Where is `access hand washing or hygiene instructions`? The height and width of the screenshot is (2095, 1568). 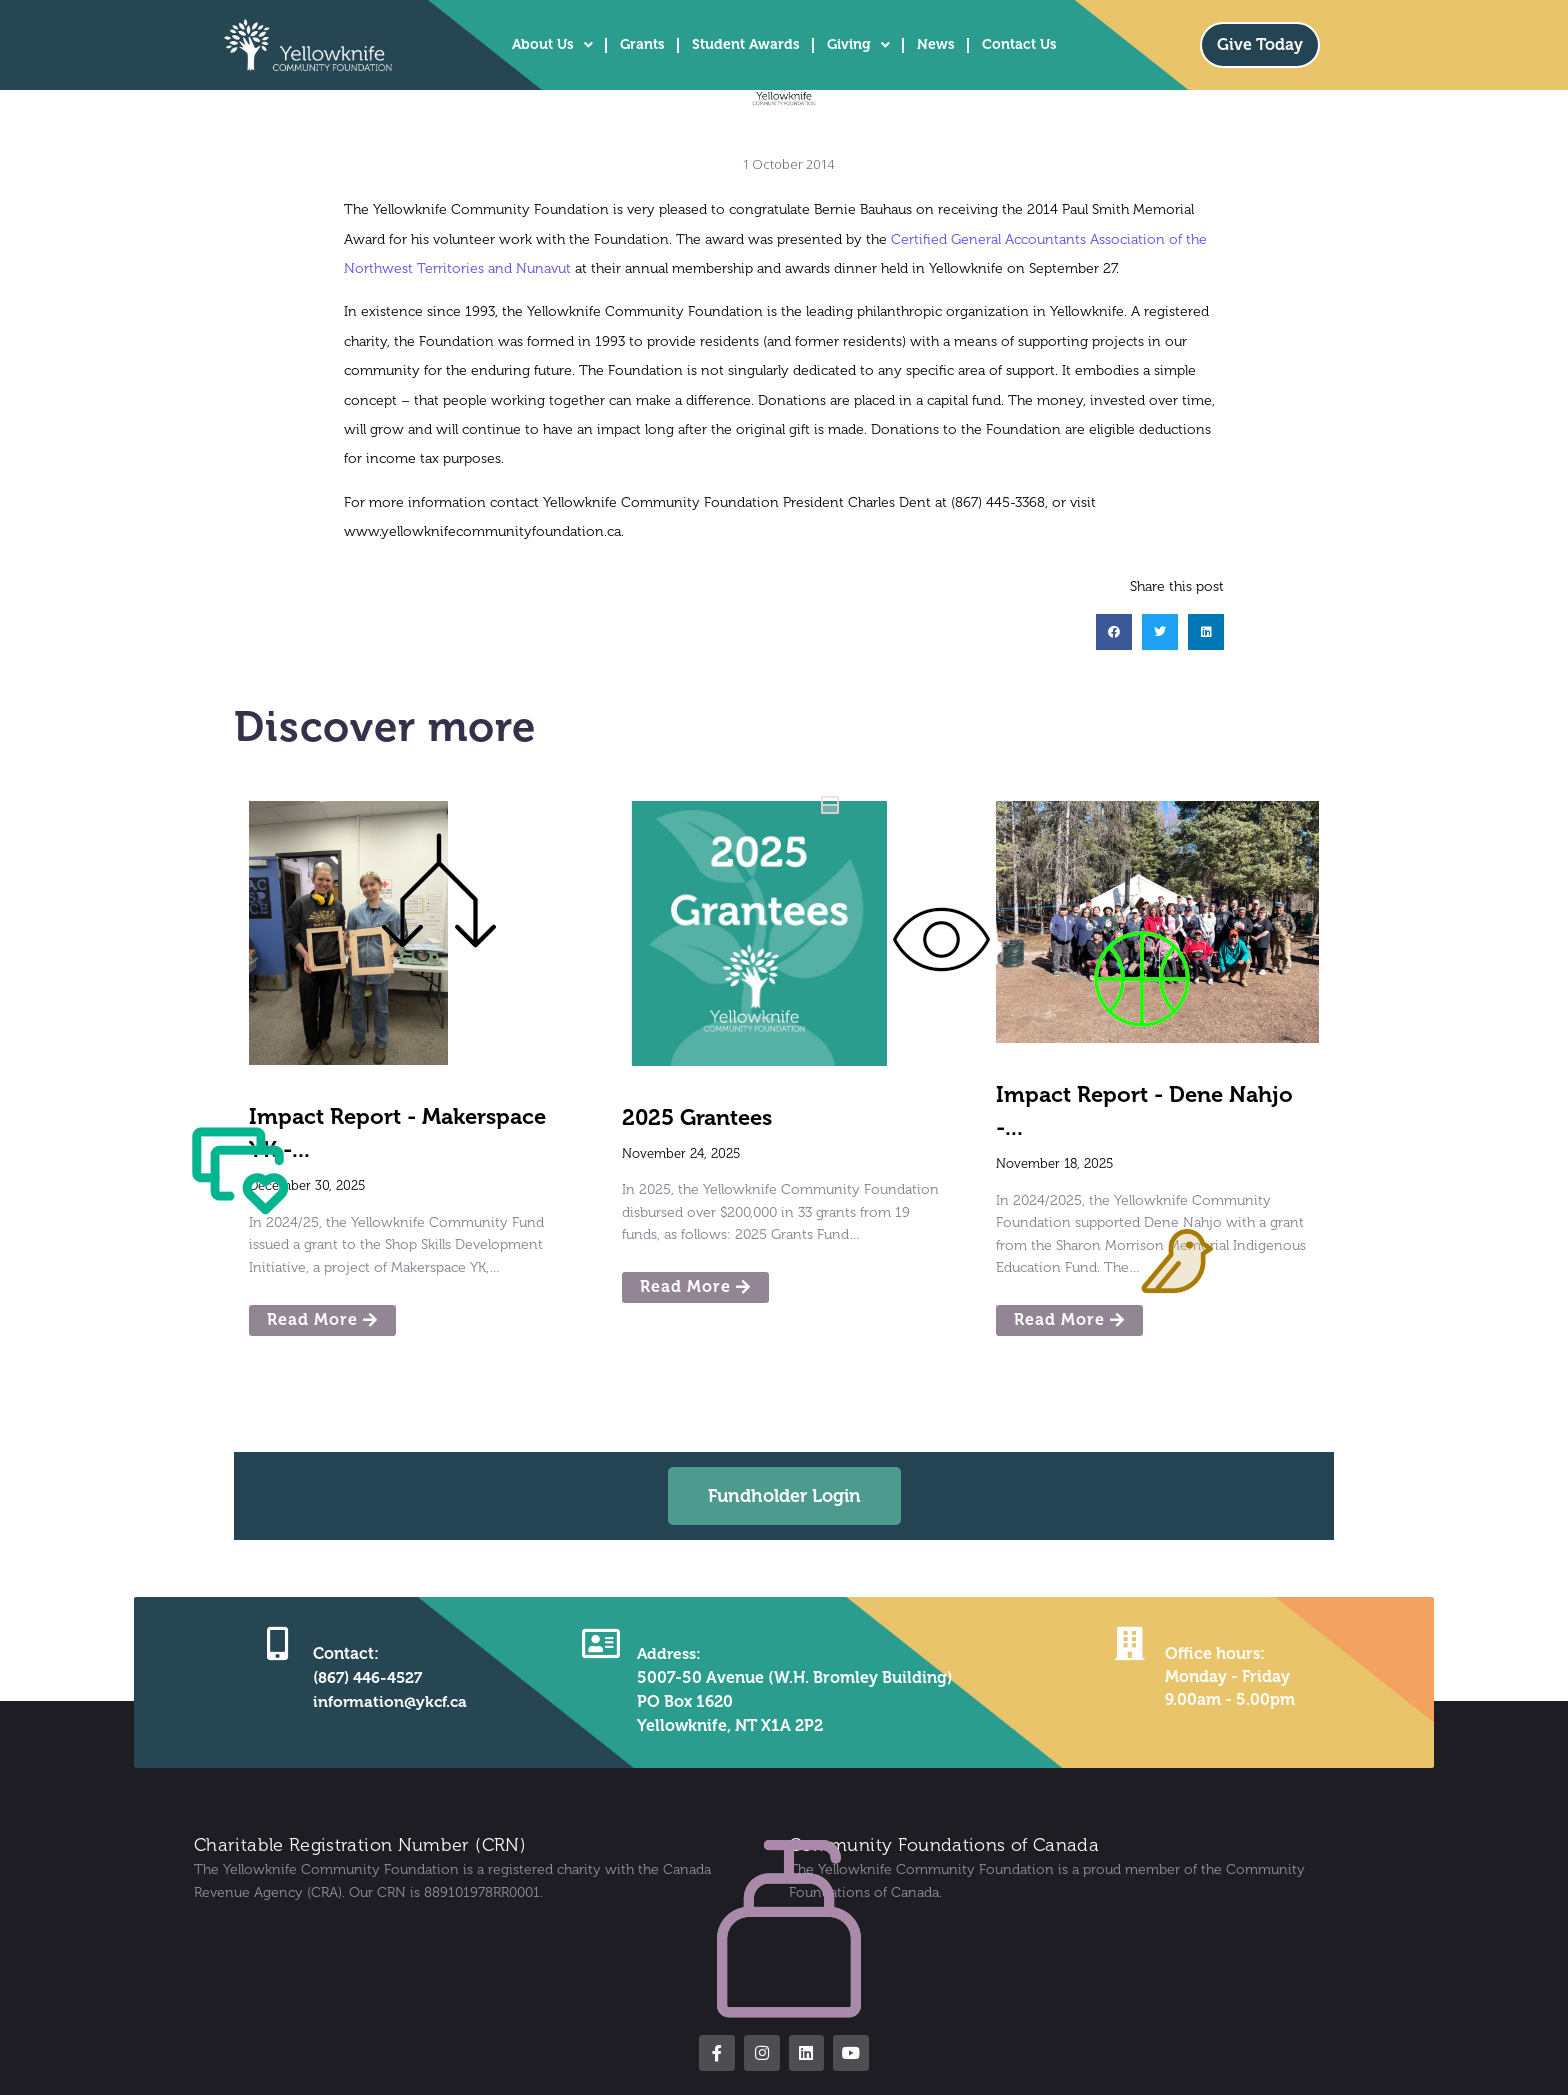
access hand washing or hygiene instructions is located at coordinates (789, 1932).